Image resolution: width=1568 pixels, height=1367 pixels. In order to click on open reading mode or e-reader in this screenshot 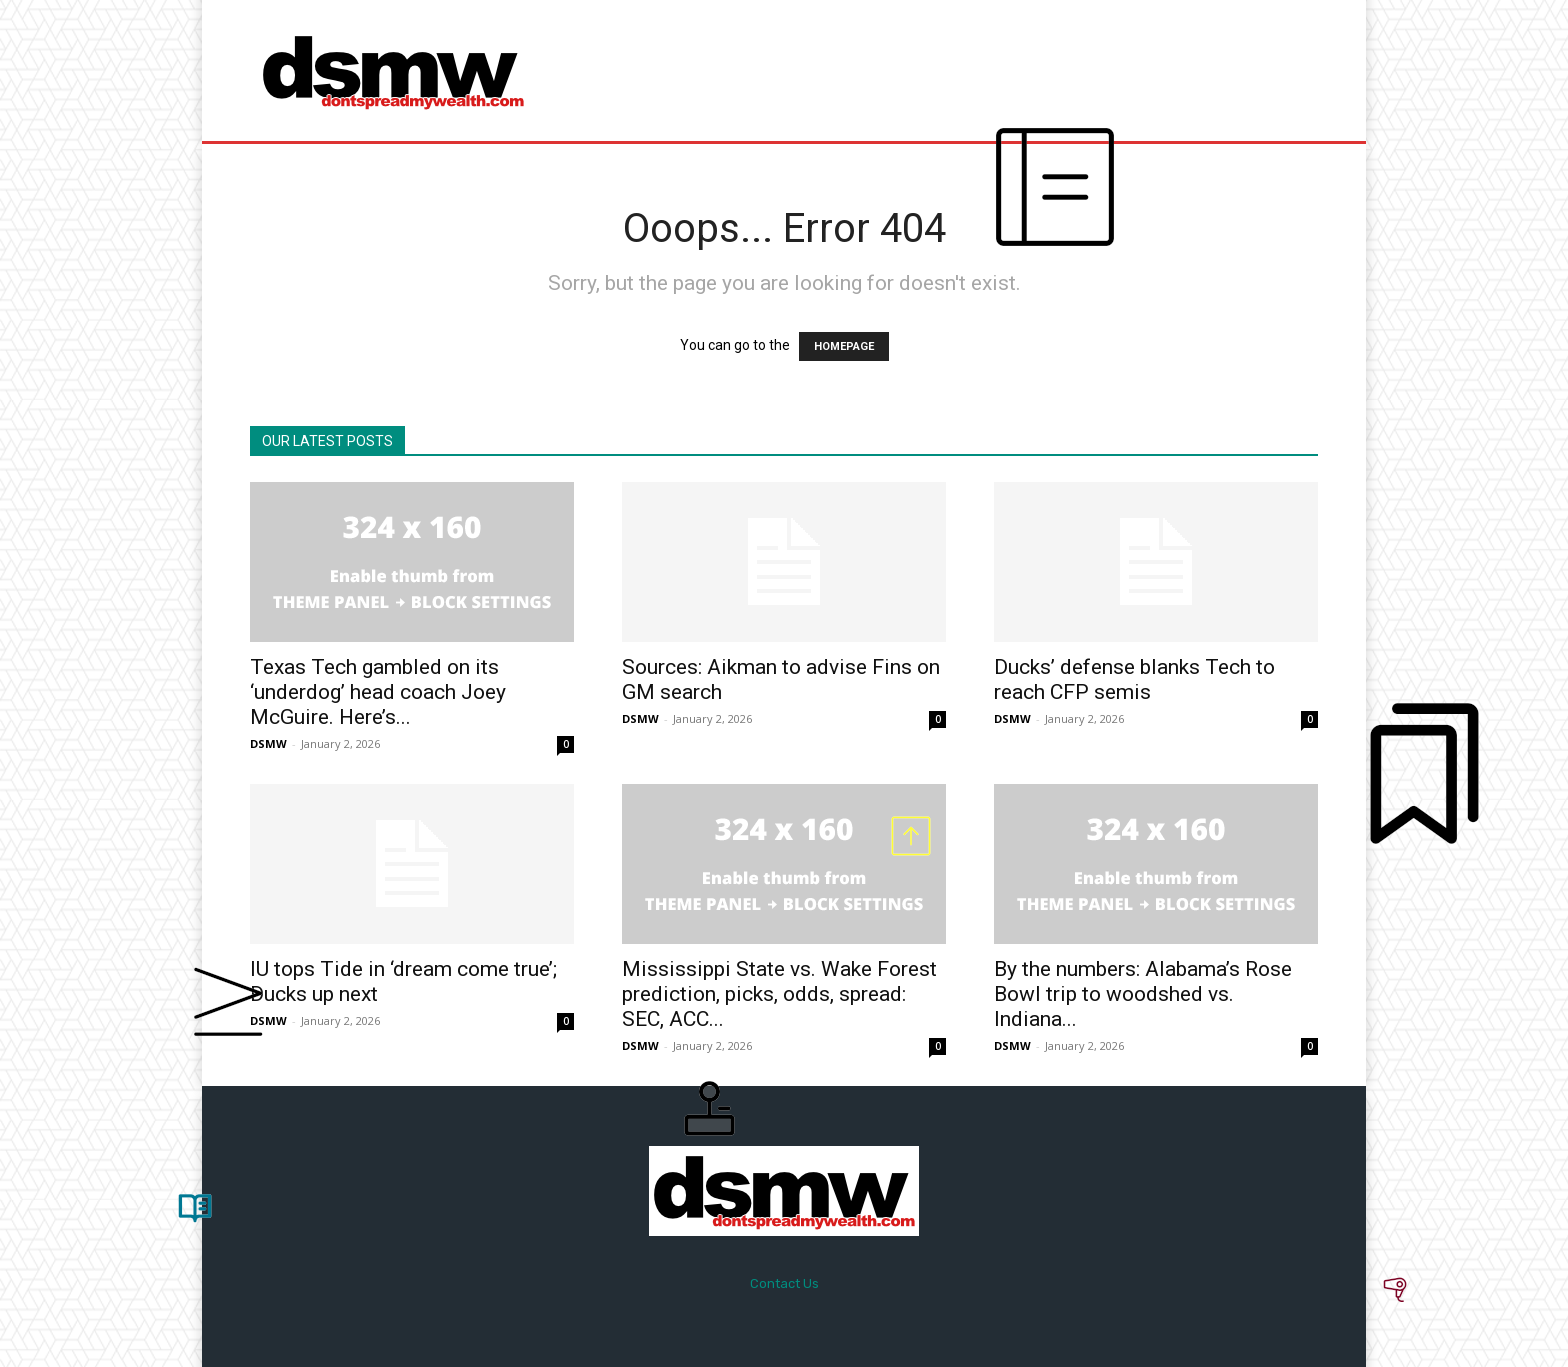, I will do `click(195, 1206)`.